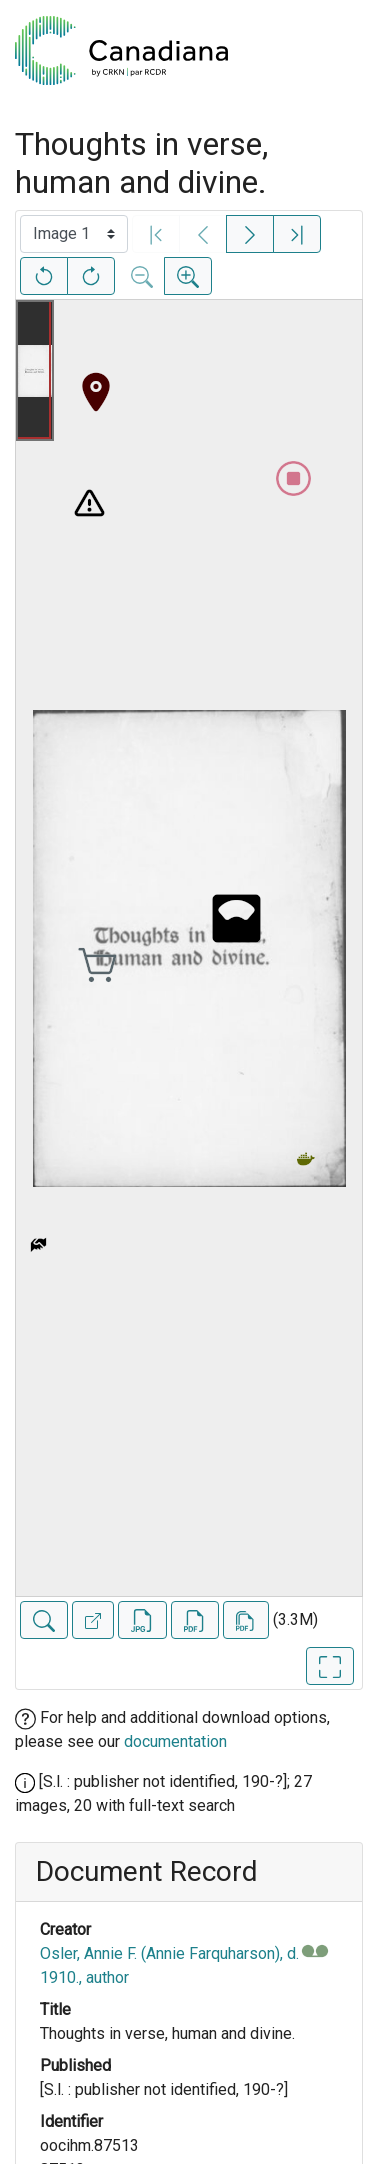 This screenshot has width=378, height=2164. I want to click on view weight or measurement data, so click(236, 918).